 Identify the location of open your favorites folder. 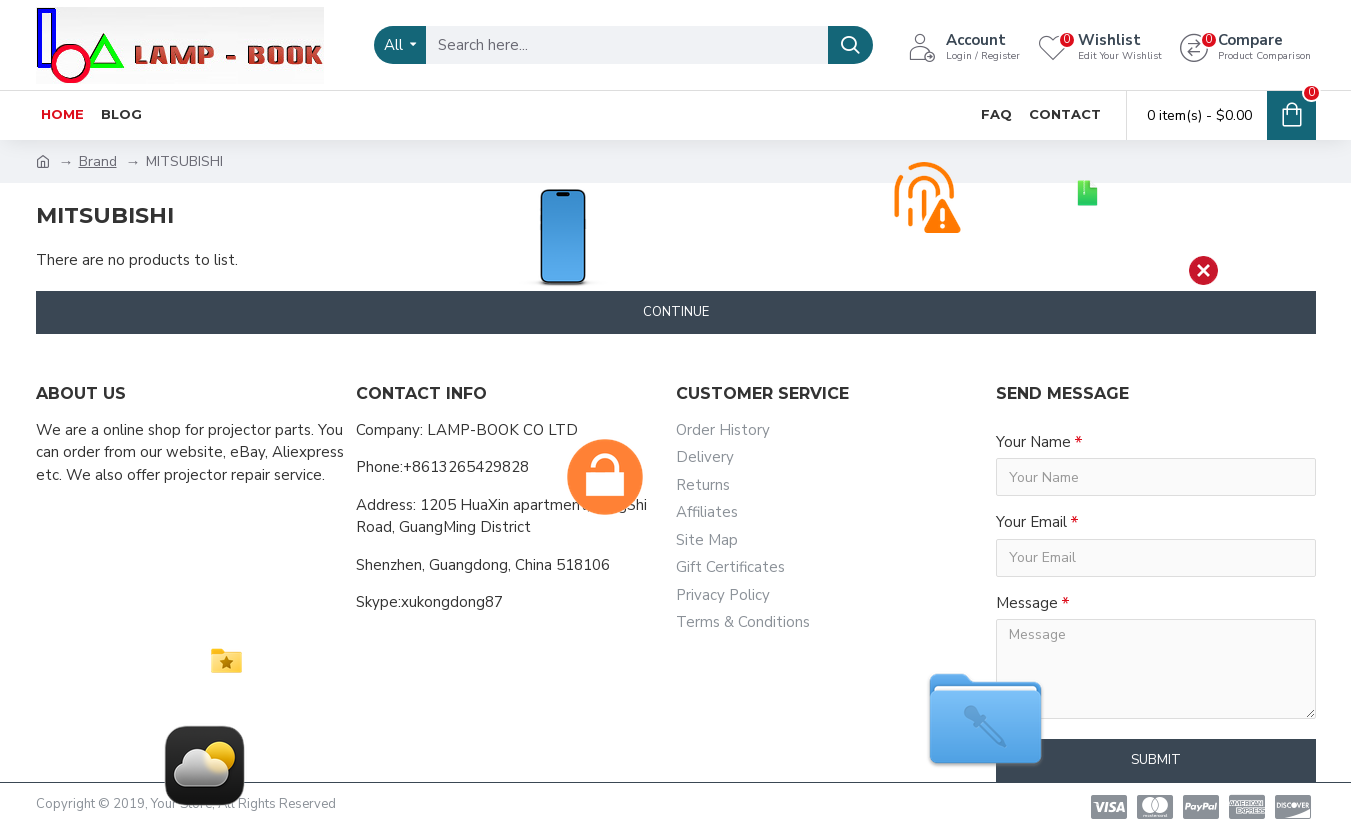
(226, 661).